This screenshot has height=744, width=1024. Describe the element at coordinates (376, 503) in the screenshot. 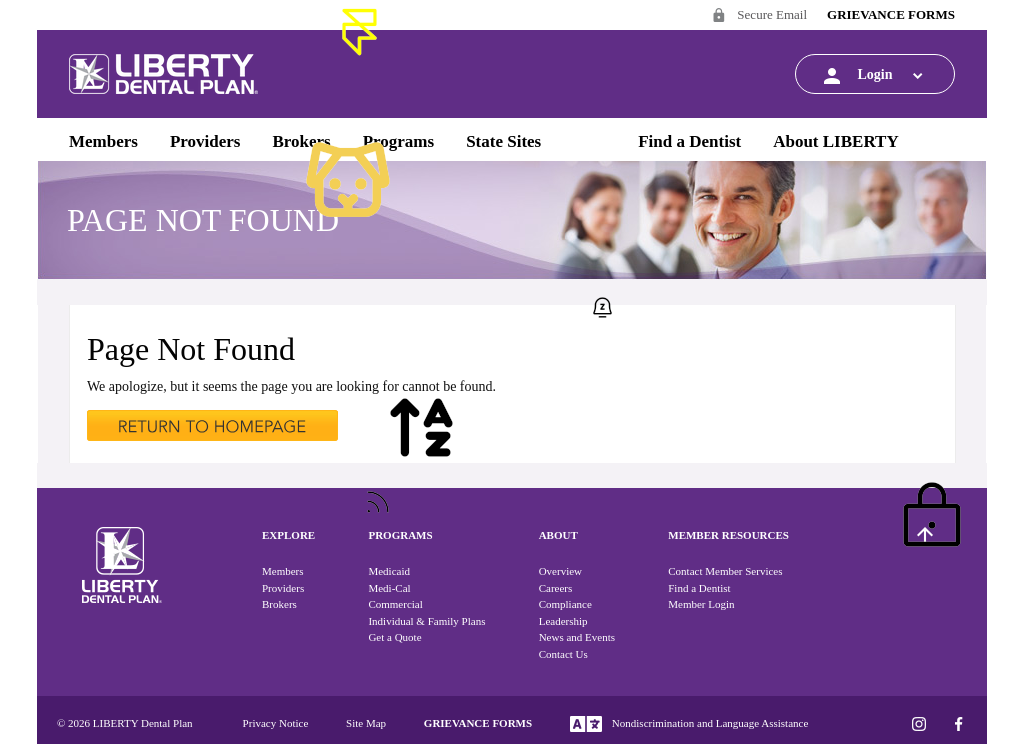

I see `subscribe to RSS feed` at that location.